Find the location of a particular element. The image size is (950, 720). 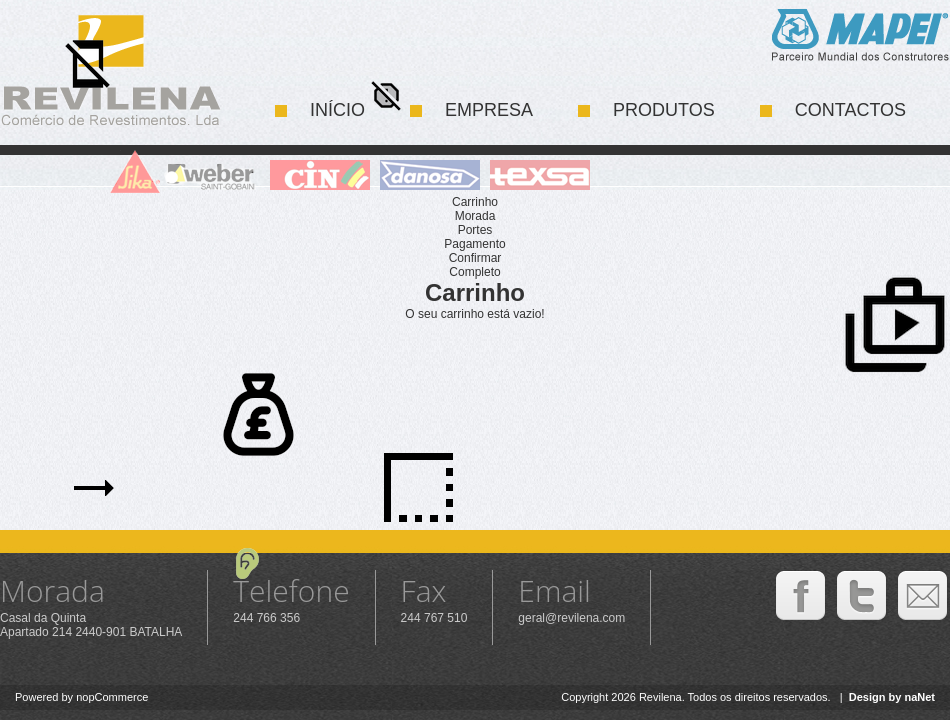

disable mobile device or phone features is located at coordinates (88, 64).